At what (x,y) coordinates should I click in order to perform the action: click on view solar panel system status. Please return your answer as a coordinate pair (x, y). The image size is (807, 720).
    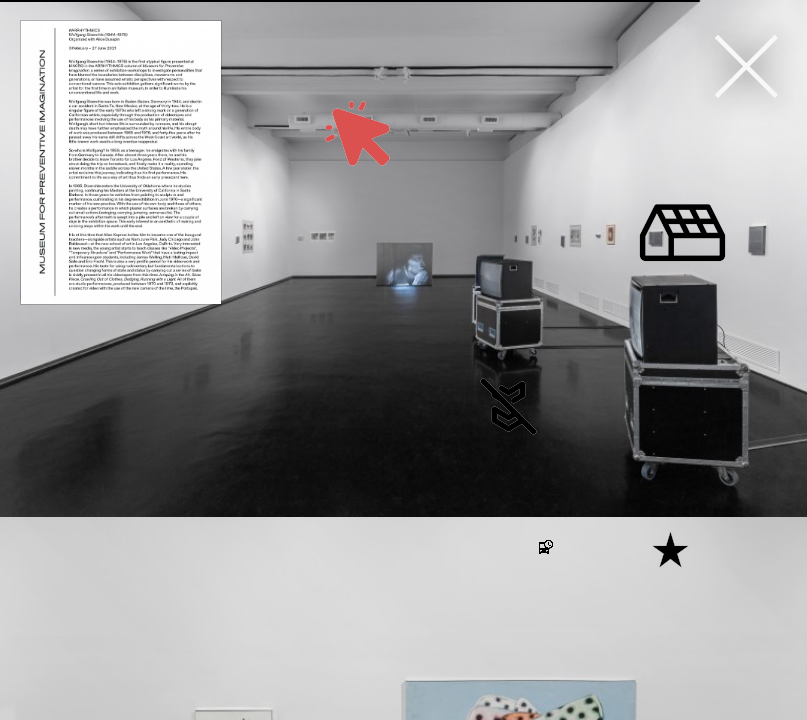
    Looking at the image, I should click on (682, 235).